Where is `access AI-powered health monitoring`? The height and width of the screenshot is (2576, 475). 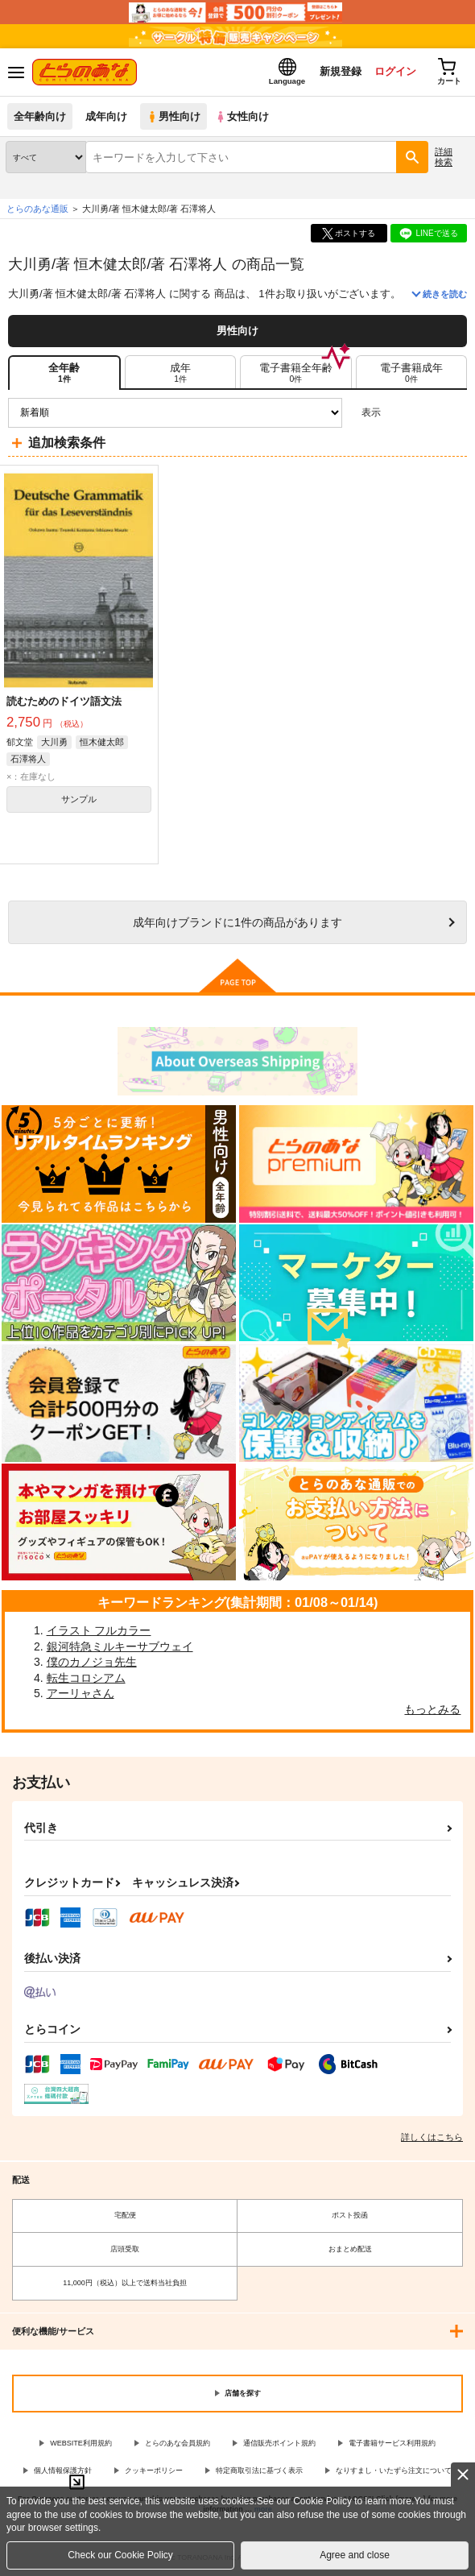
access AI-powered health monitoring is located at coordinates (336, 358).